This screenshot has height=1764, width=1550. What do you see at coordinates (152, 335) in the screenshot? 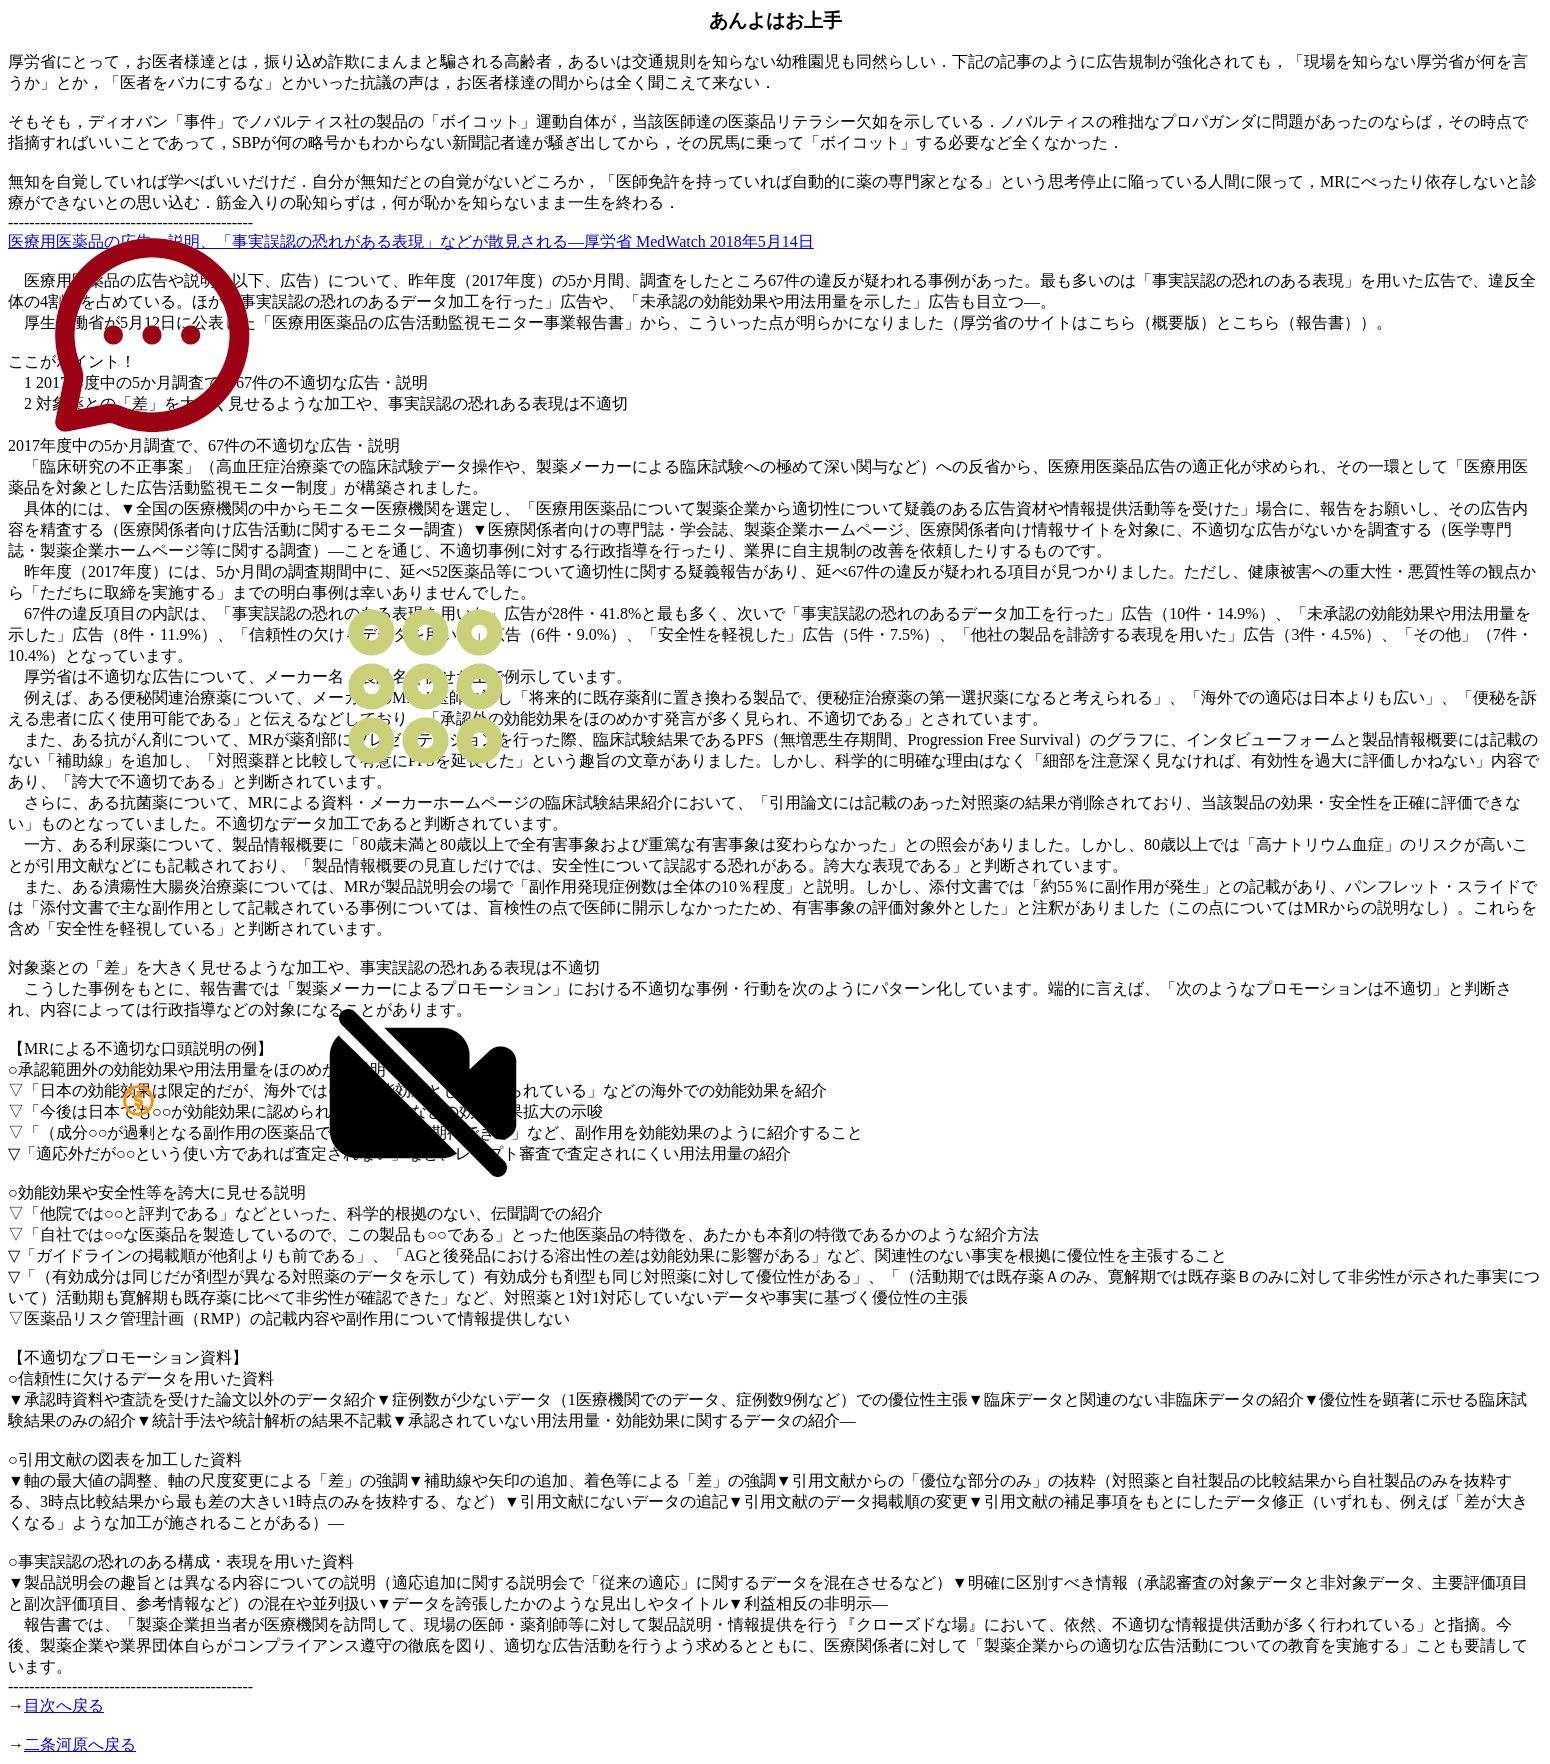
I see `open chat or messaging` at bounding box center [152, 335].